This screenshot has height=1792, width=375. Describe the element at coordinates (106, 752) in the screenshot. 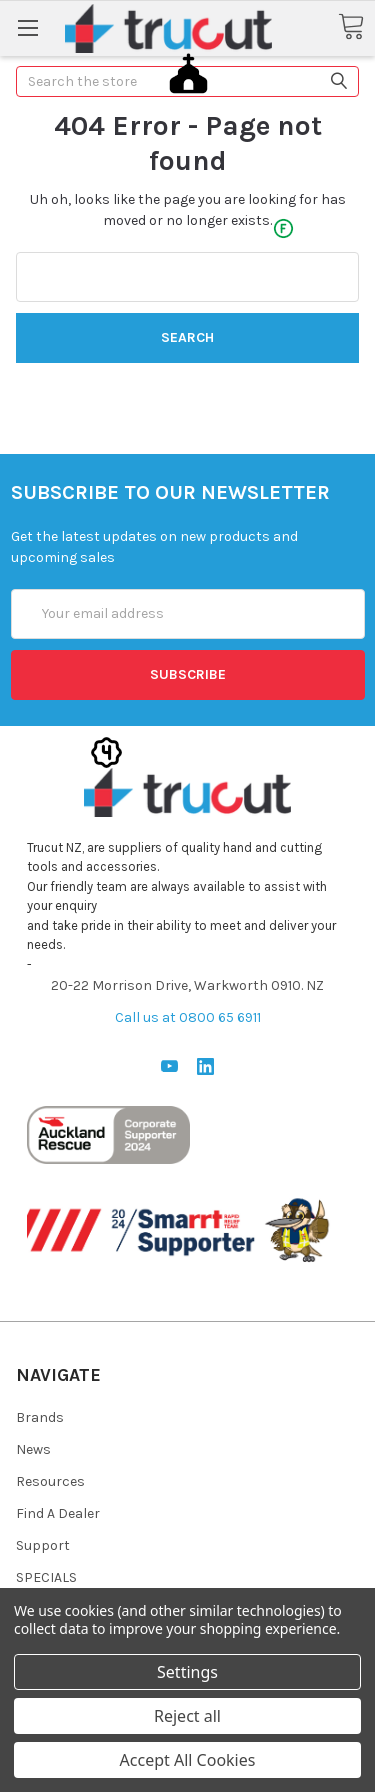

I see `indicates a fourth-place ranking or position` at that location.